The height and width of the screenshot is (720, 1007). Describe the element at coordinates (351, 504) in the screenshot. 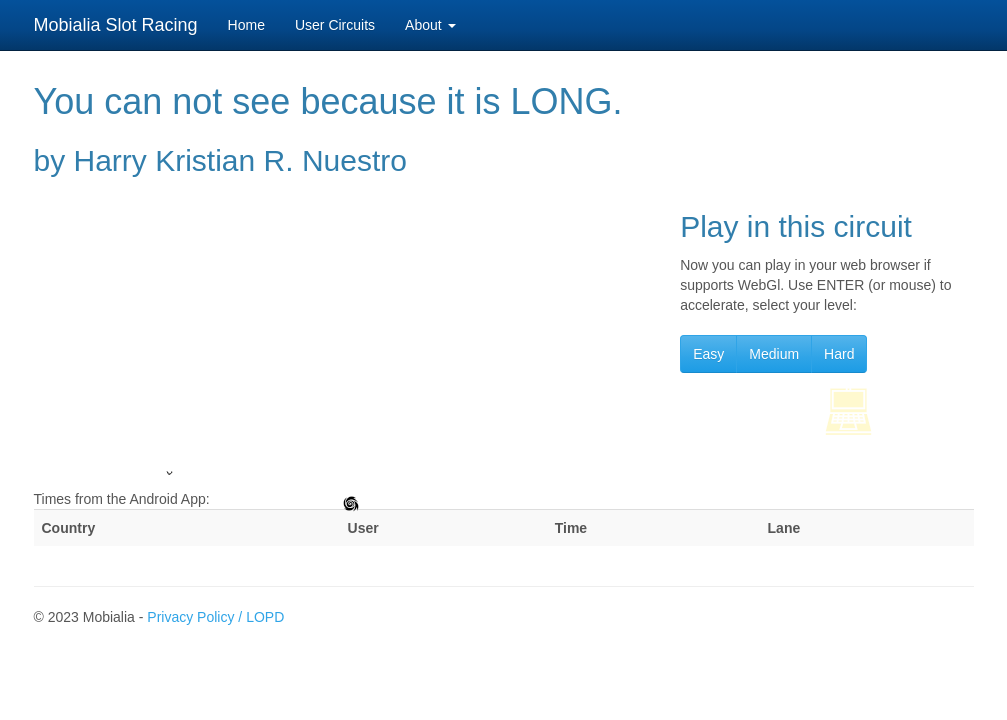

I see `decorative floral or nature-themed game element` at that location.